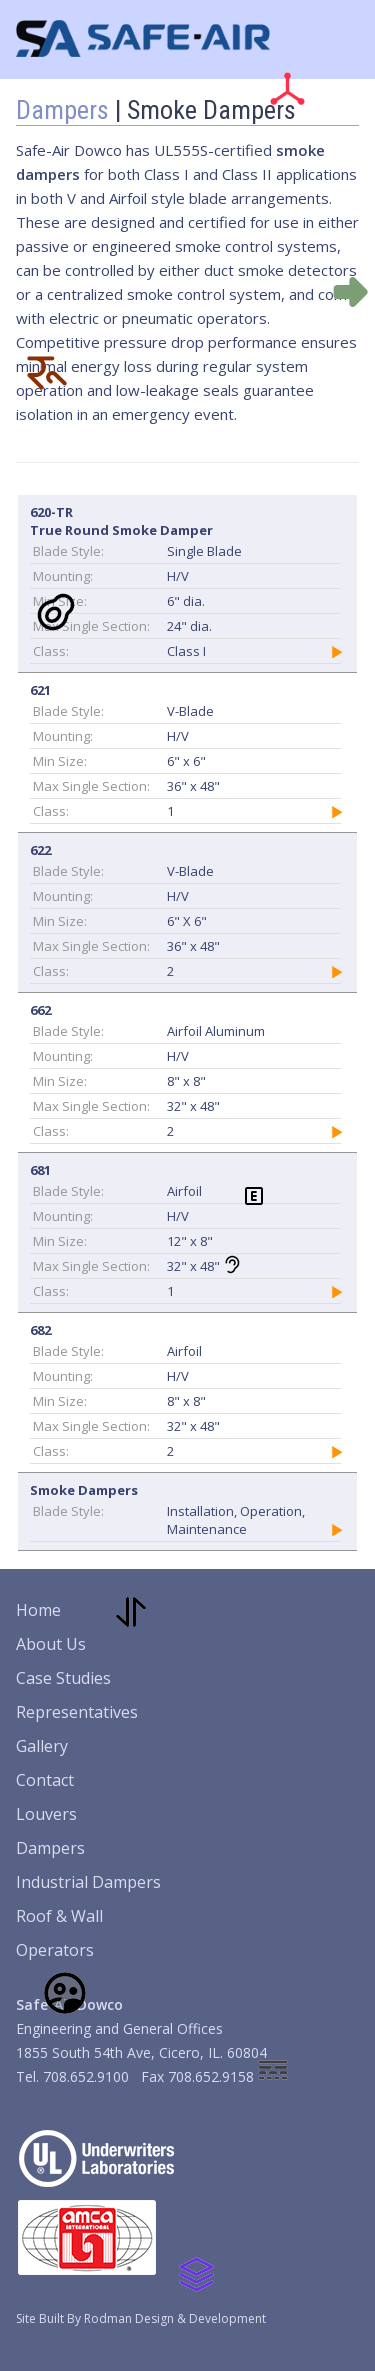 The image size is (375, 2371). Describe the element at coordinates (287, 89) in the screenshot. I see `access 3D transform or manipulation tools` at that location.